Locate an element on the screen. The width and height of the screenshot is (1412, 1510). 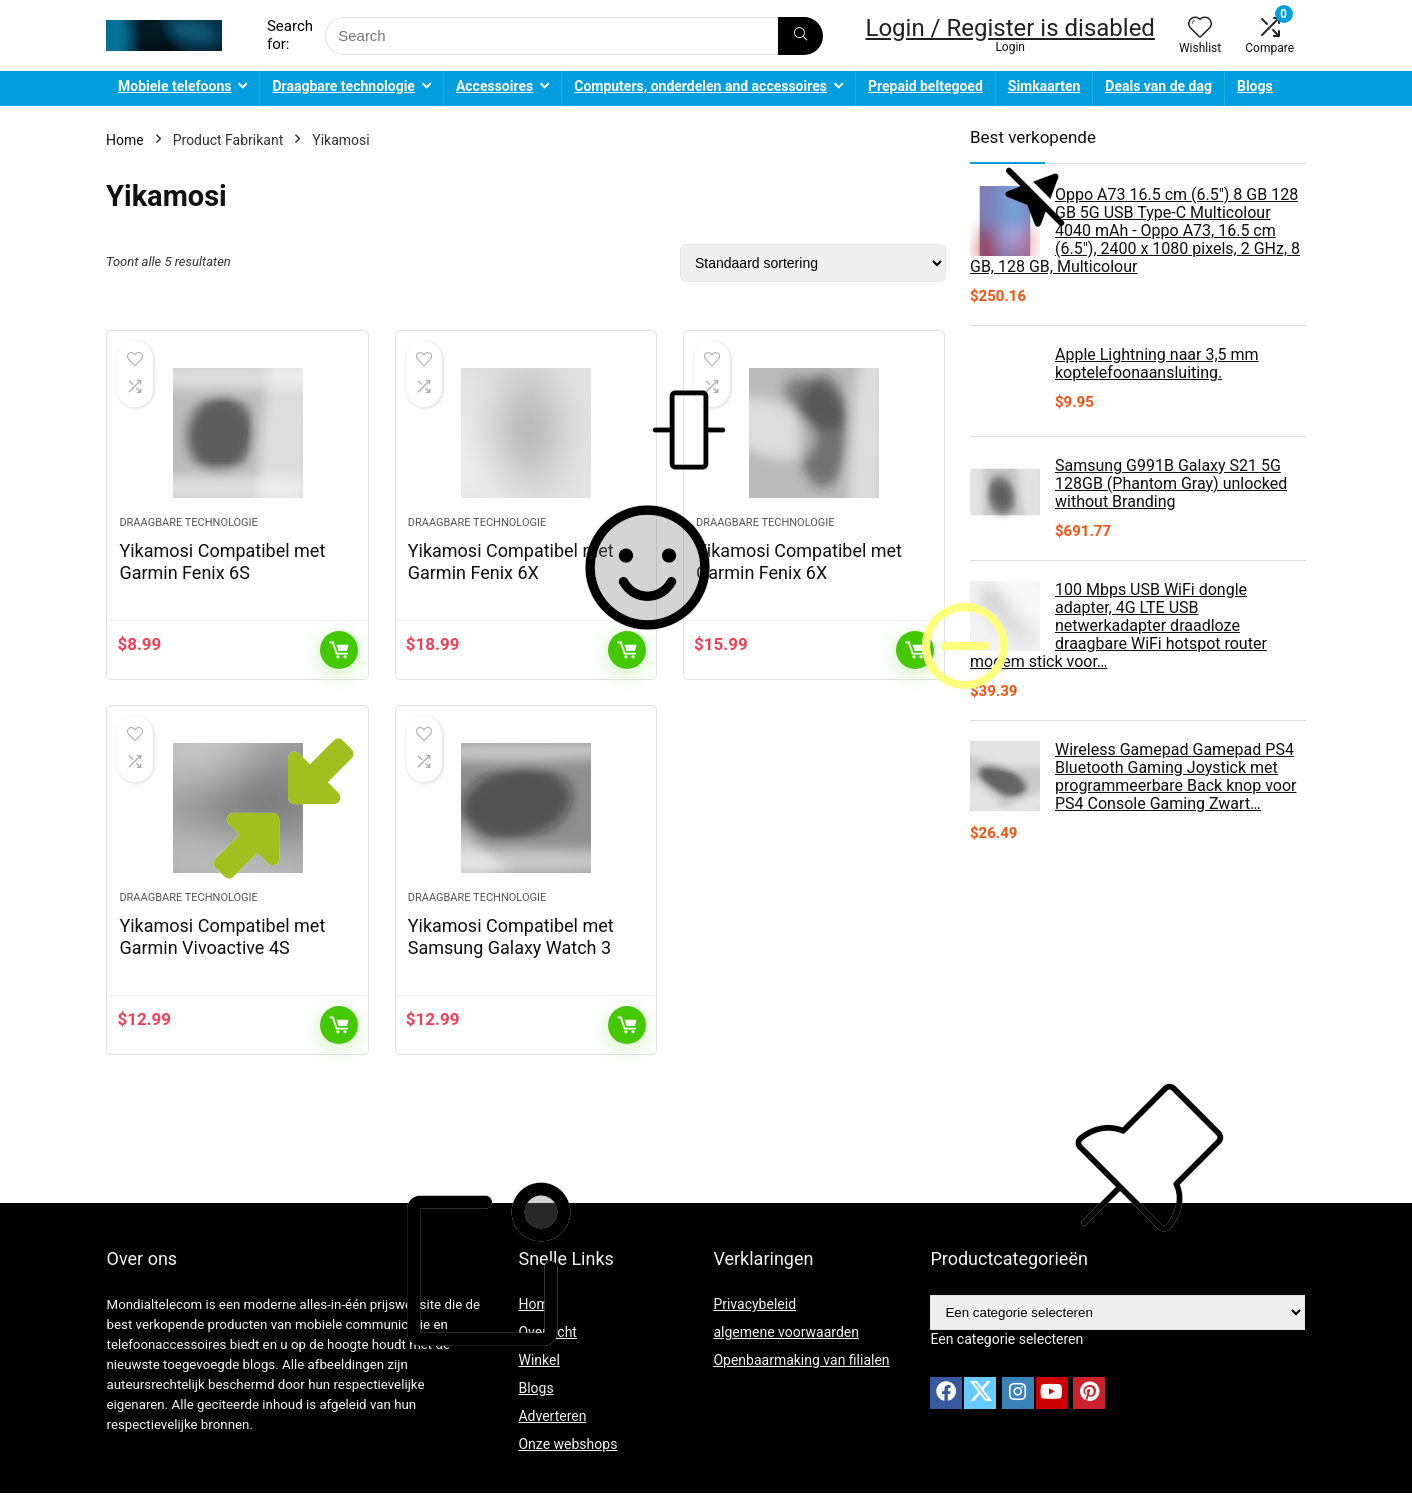
pin an item to keep it visible is located at coordinates (1143, 1163).